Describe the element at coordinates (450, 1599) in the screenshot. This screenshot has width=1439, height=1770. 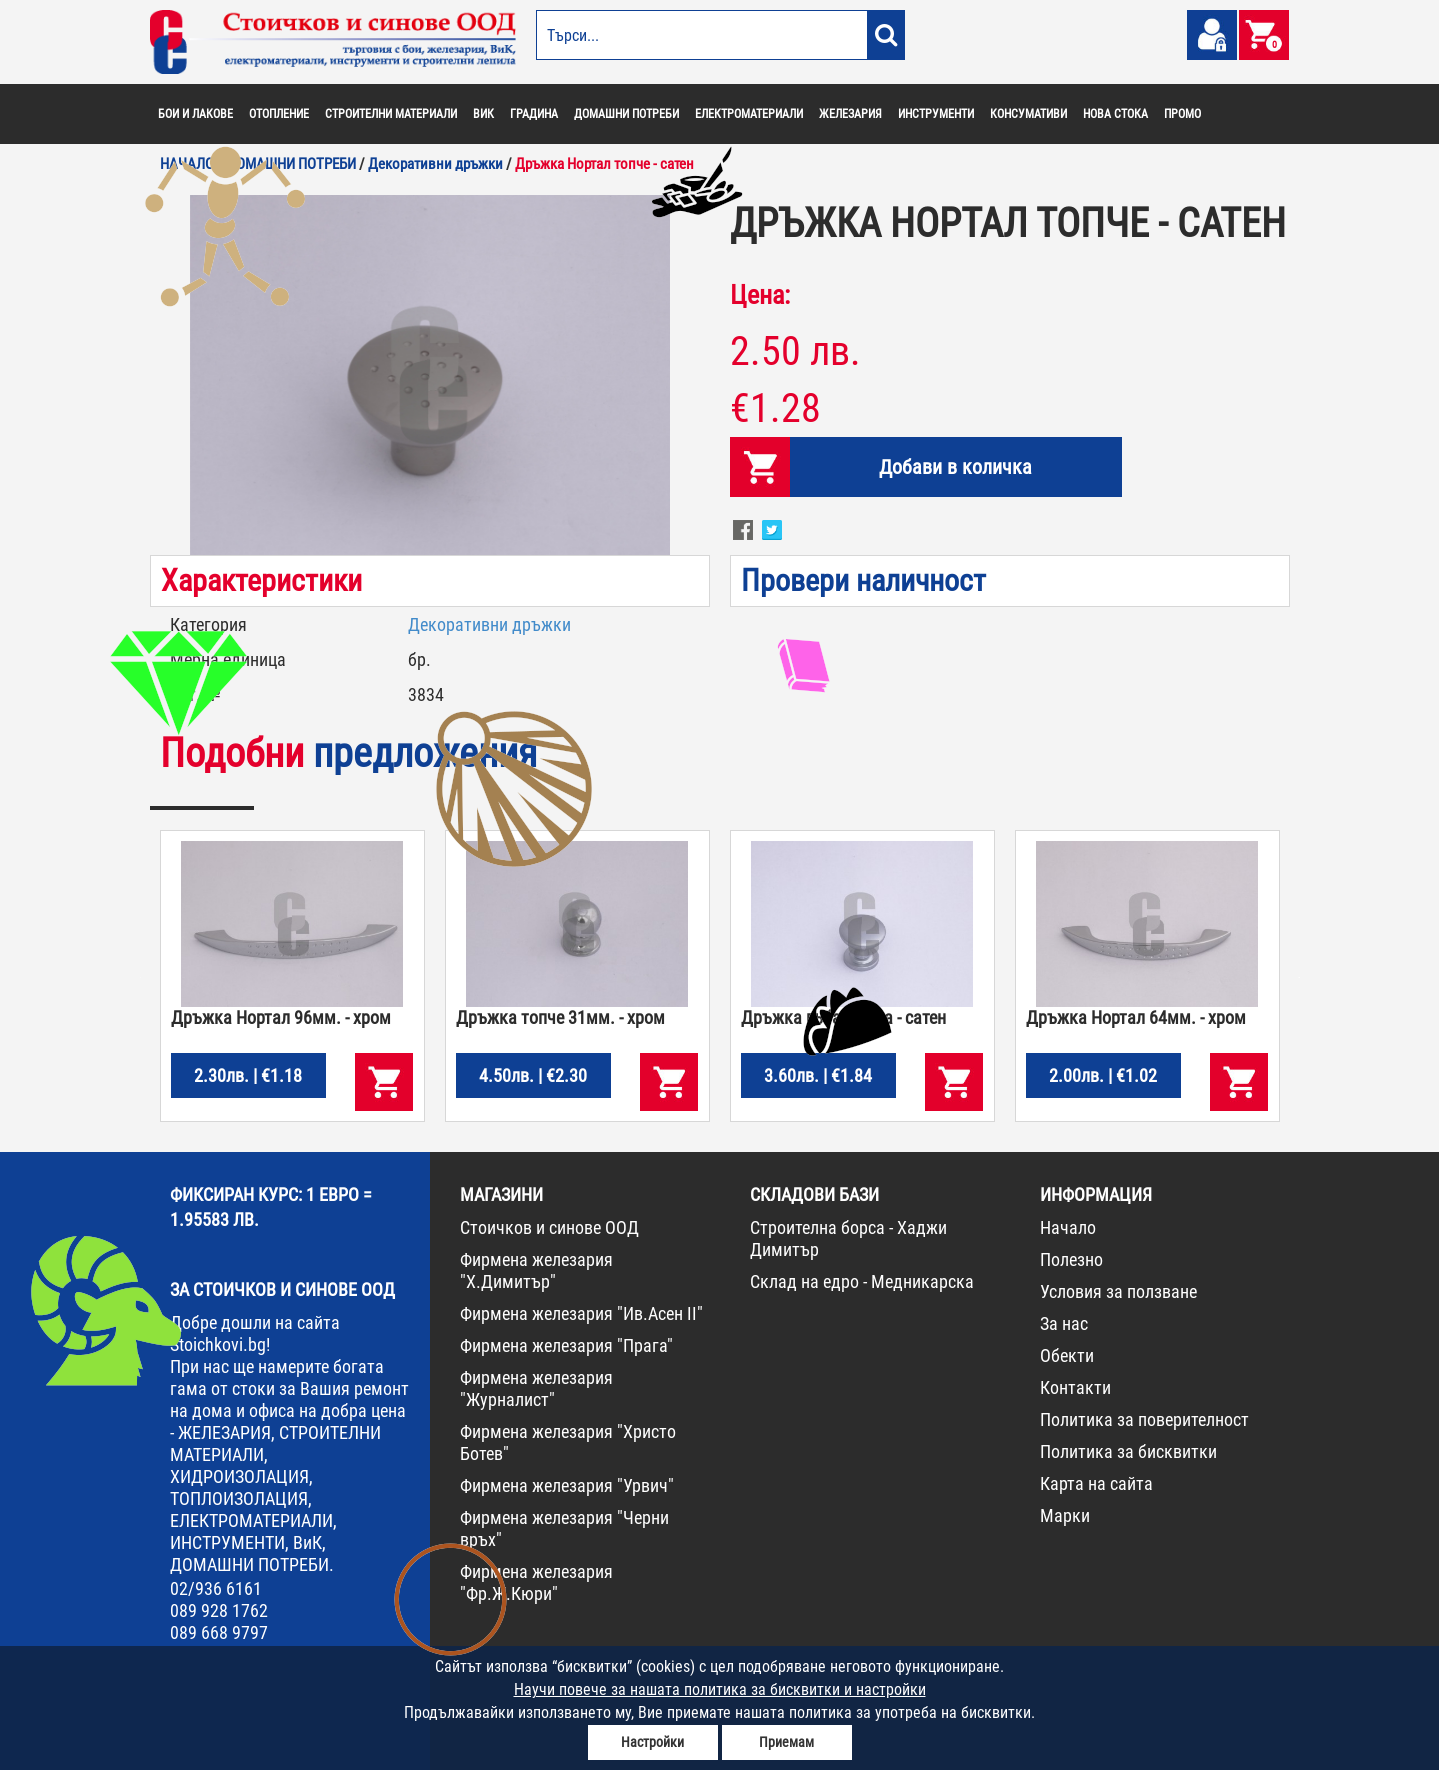
I see `unselected radio button or toggle option` at that location.